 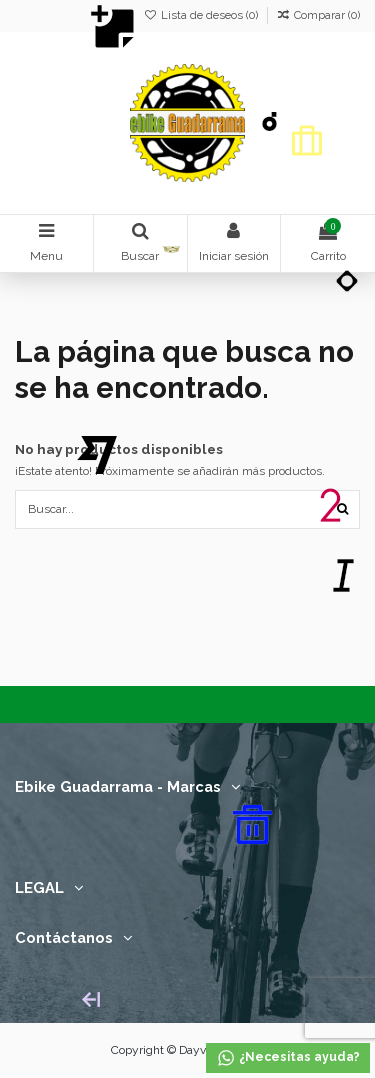 I want to click on open depositphotos stock image library, so click(x=269, y=121).